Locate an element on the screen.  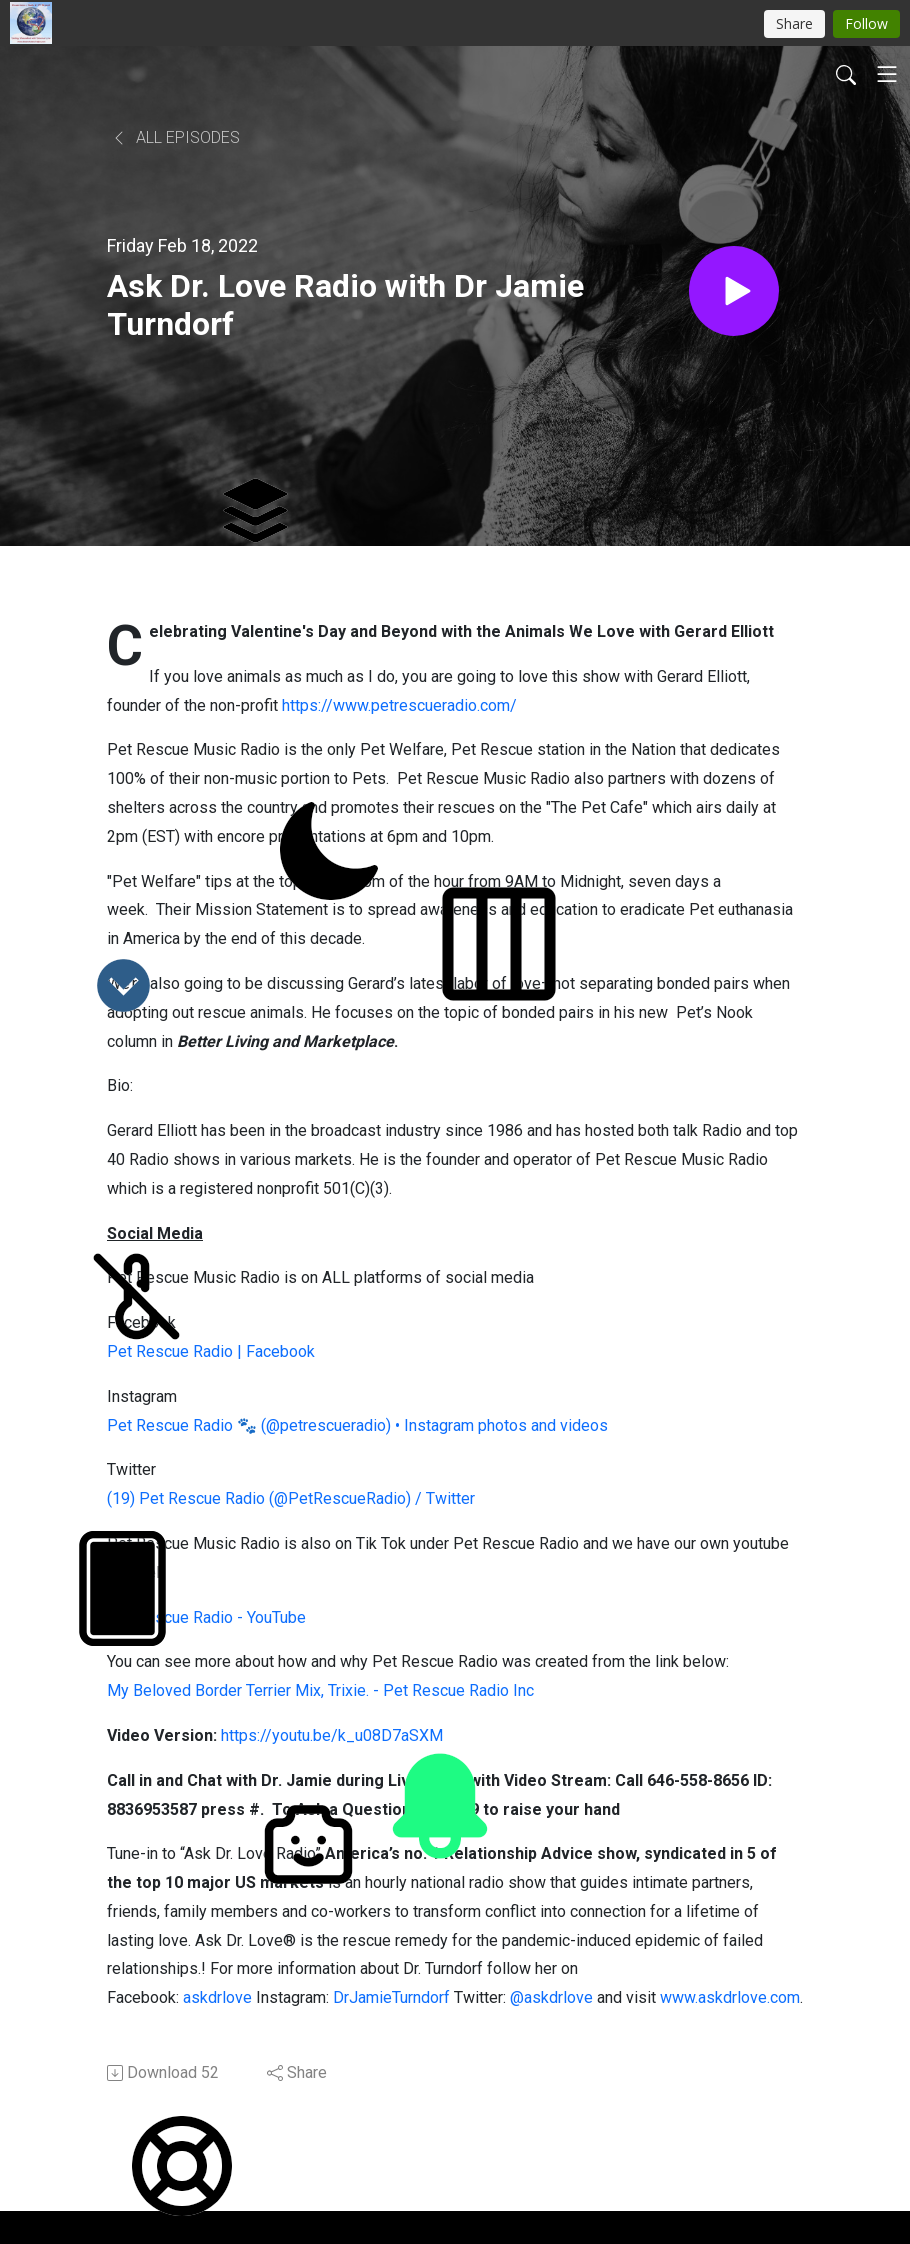
open Buffer social media scheduling app is located at coordinates (255, 510).